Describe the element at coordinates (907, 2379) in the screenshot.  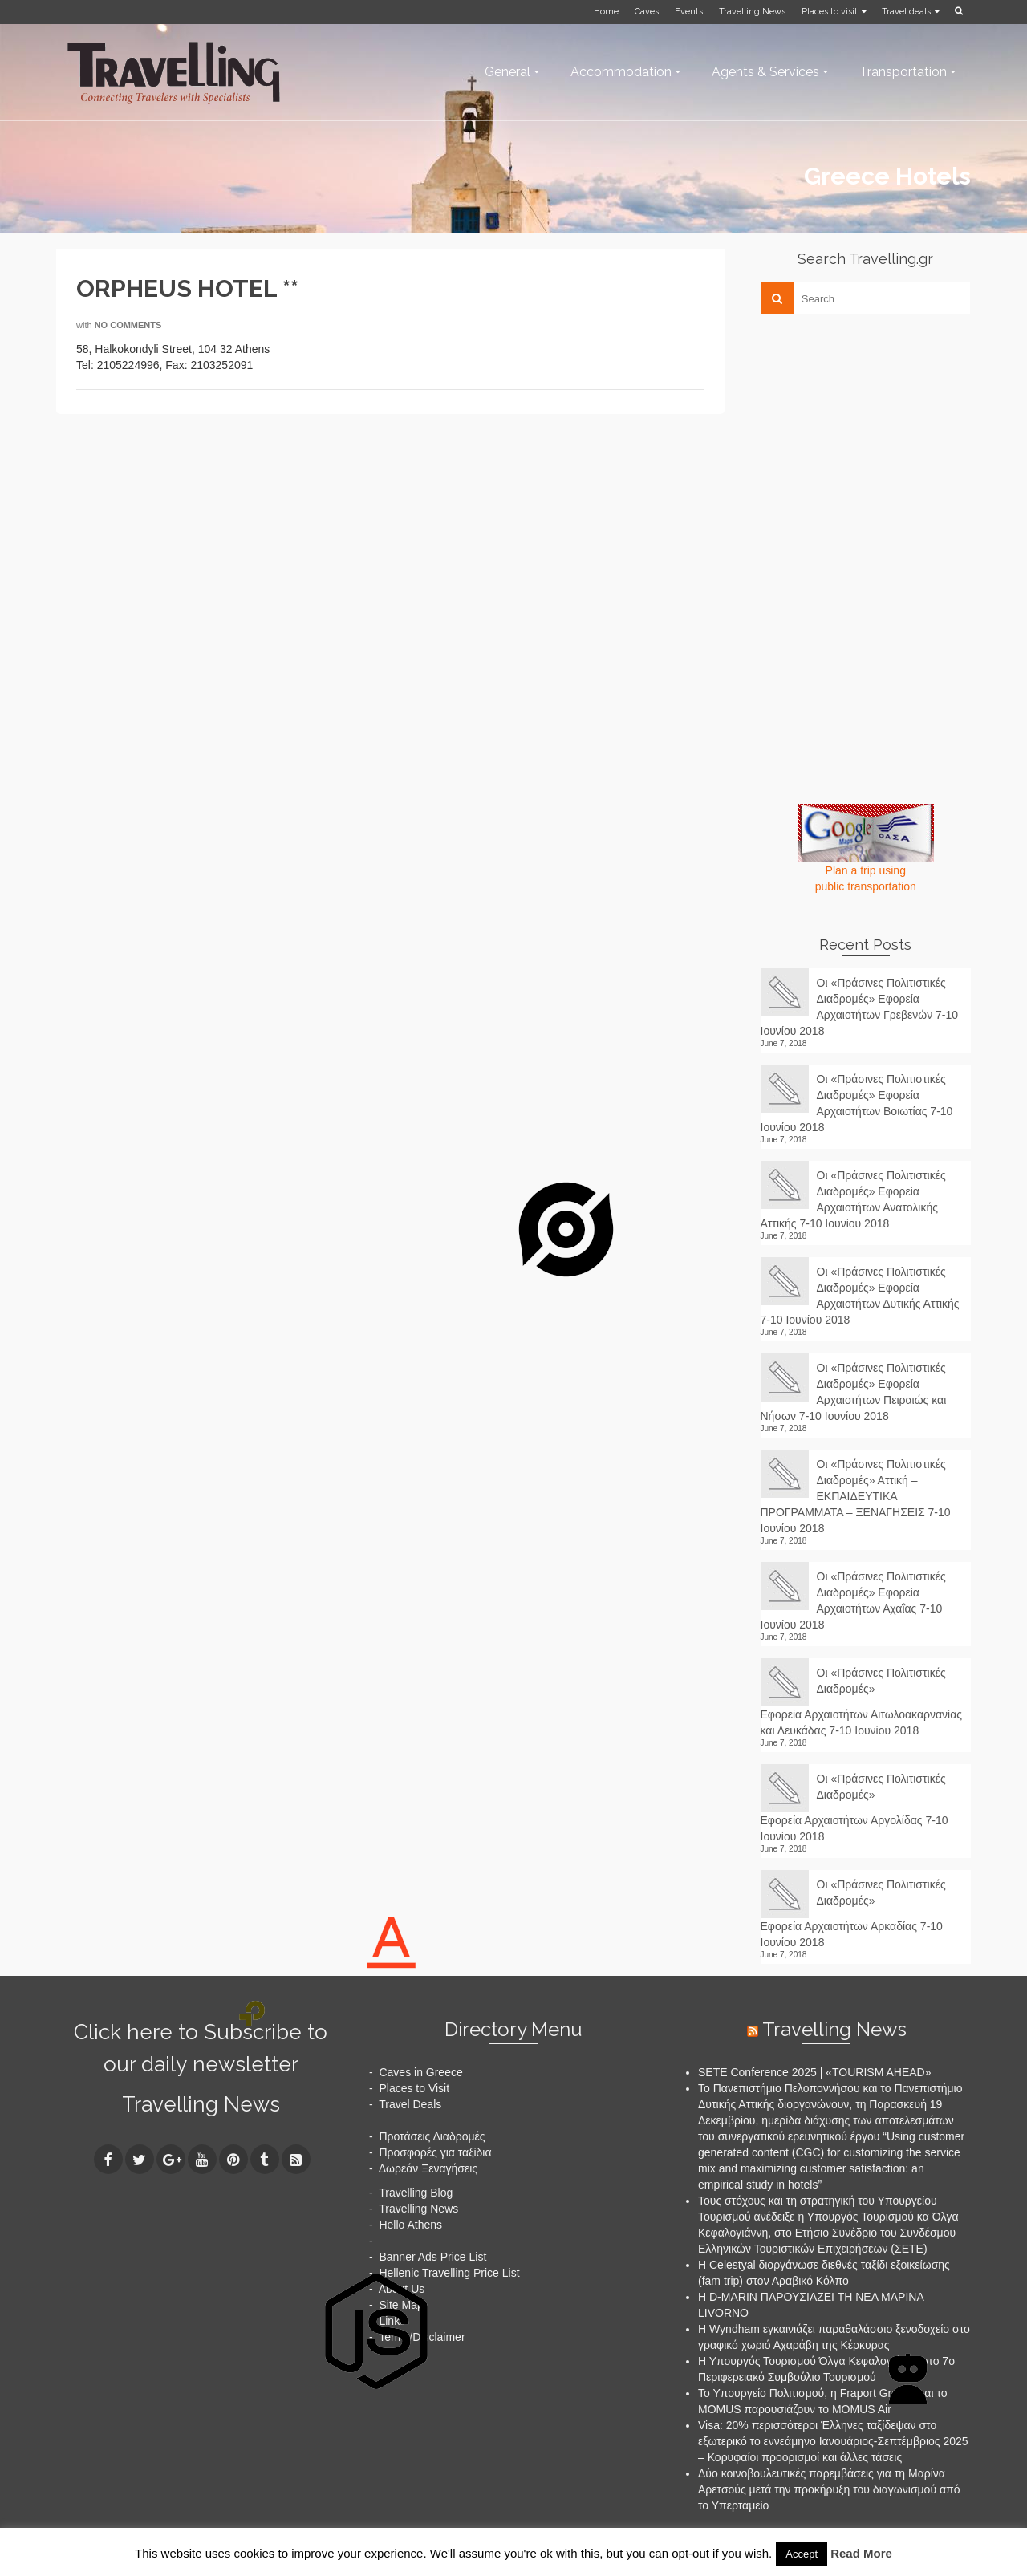
I see `access AI assistant or chatbot features` at that location.